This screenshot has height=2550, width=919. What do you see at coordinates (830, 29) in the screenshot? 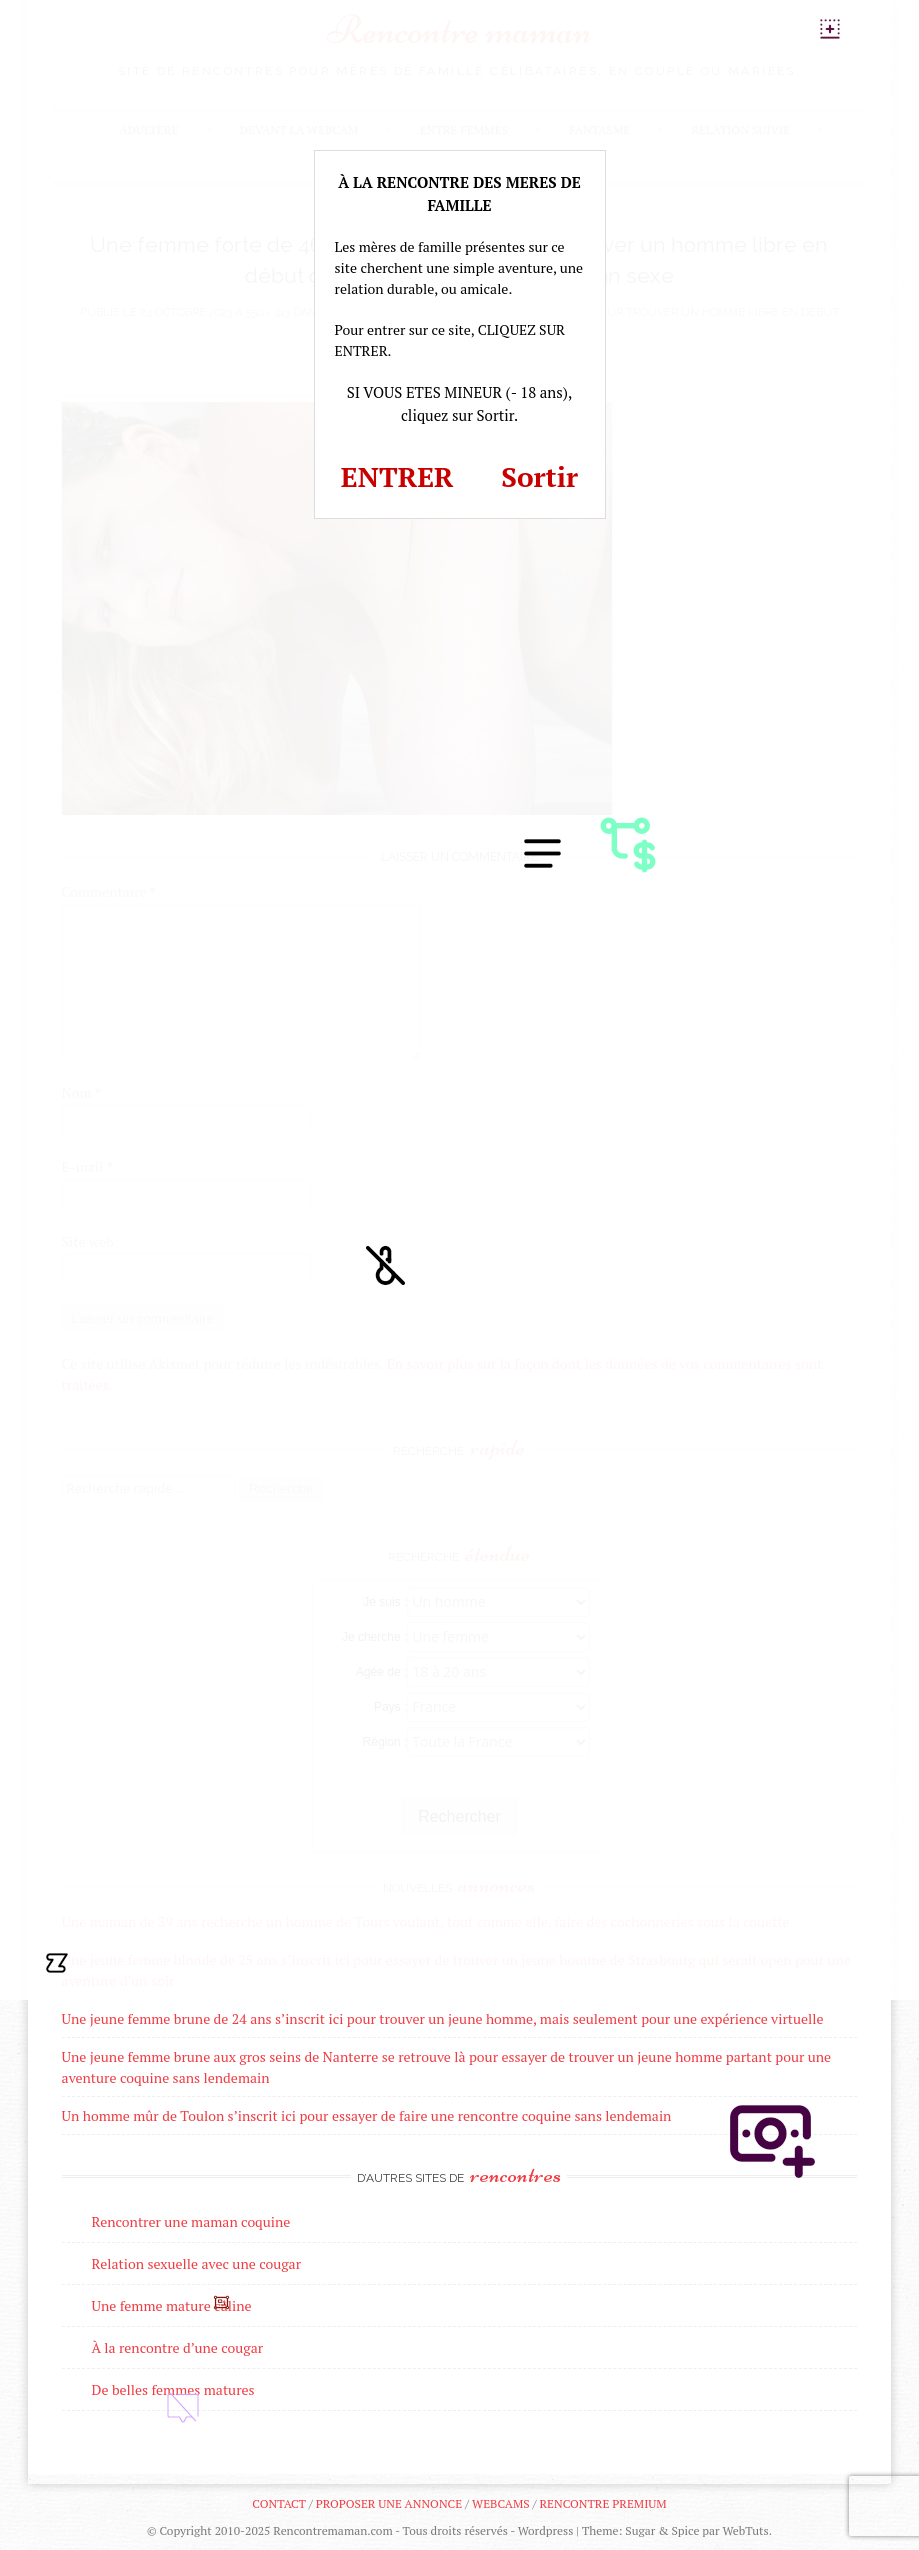
I see `add a bottom border to selected cells or elements` at bounding box center [830, 29].